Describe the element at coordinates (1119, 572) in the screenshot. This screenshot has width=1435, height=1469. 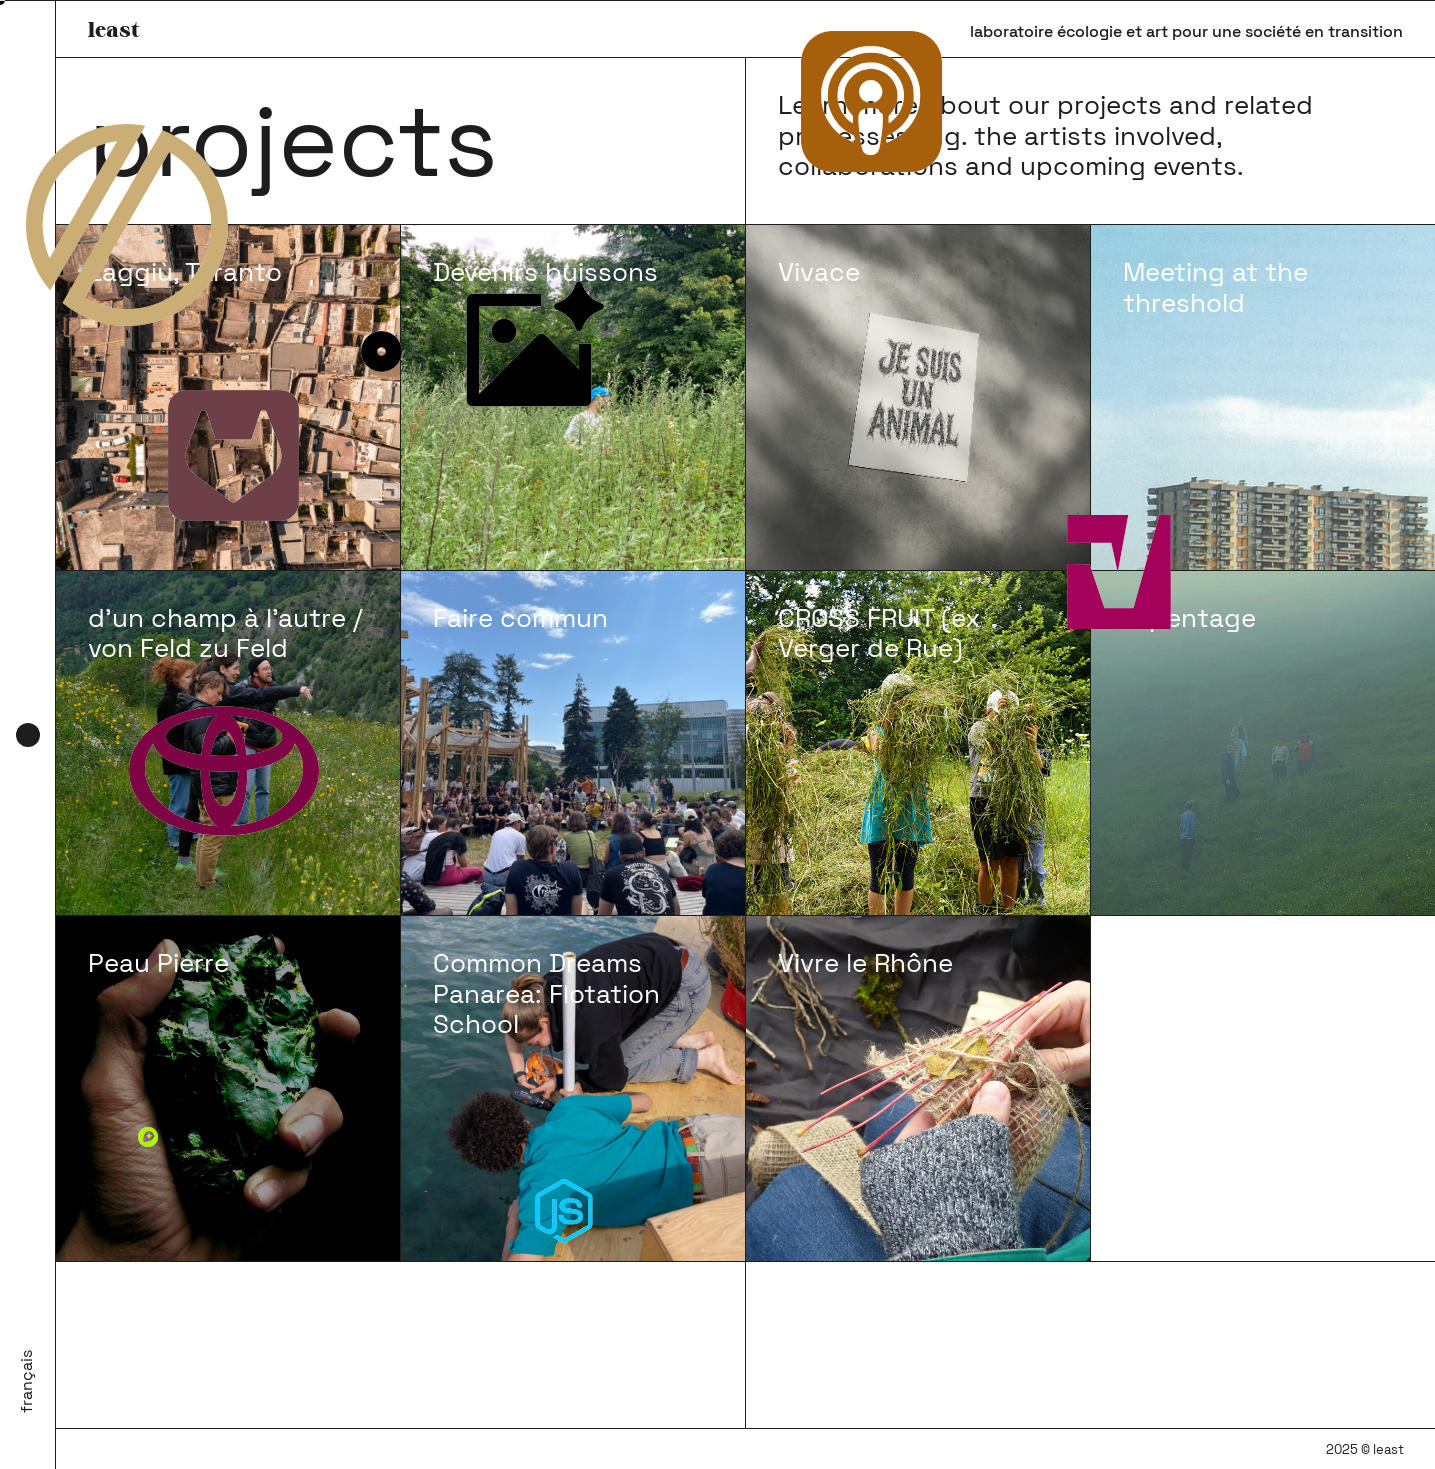
I see `vBulletin forum software logo` at that location.